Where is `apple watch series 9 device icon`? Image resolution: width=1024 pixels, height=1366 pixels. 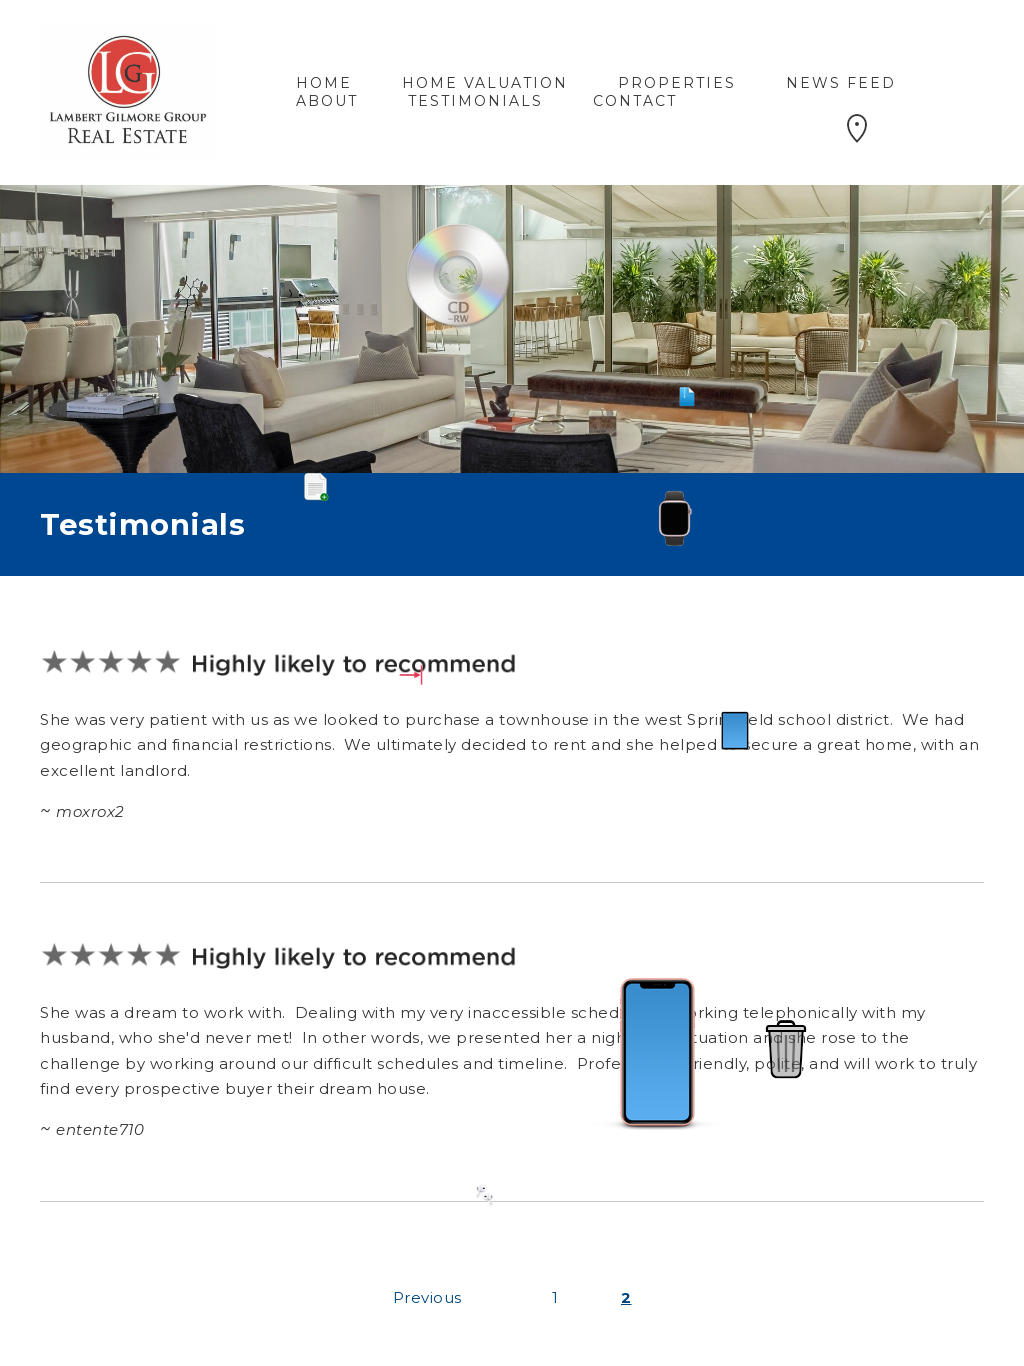
apple watch series 9 device icon is located at coordinates (674, 518).